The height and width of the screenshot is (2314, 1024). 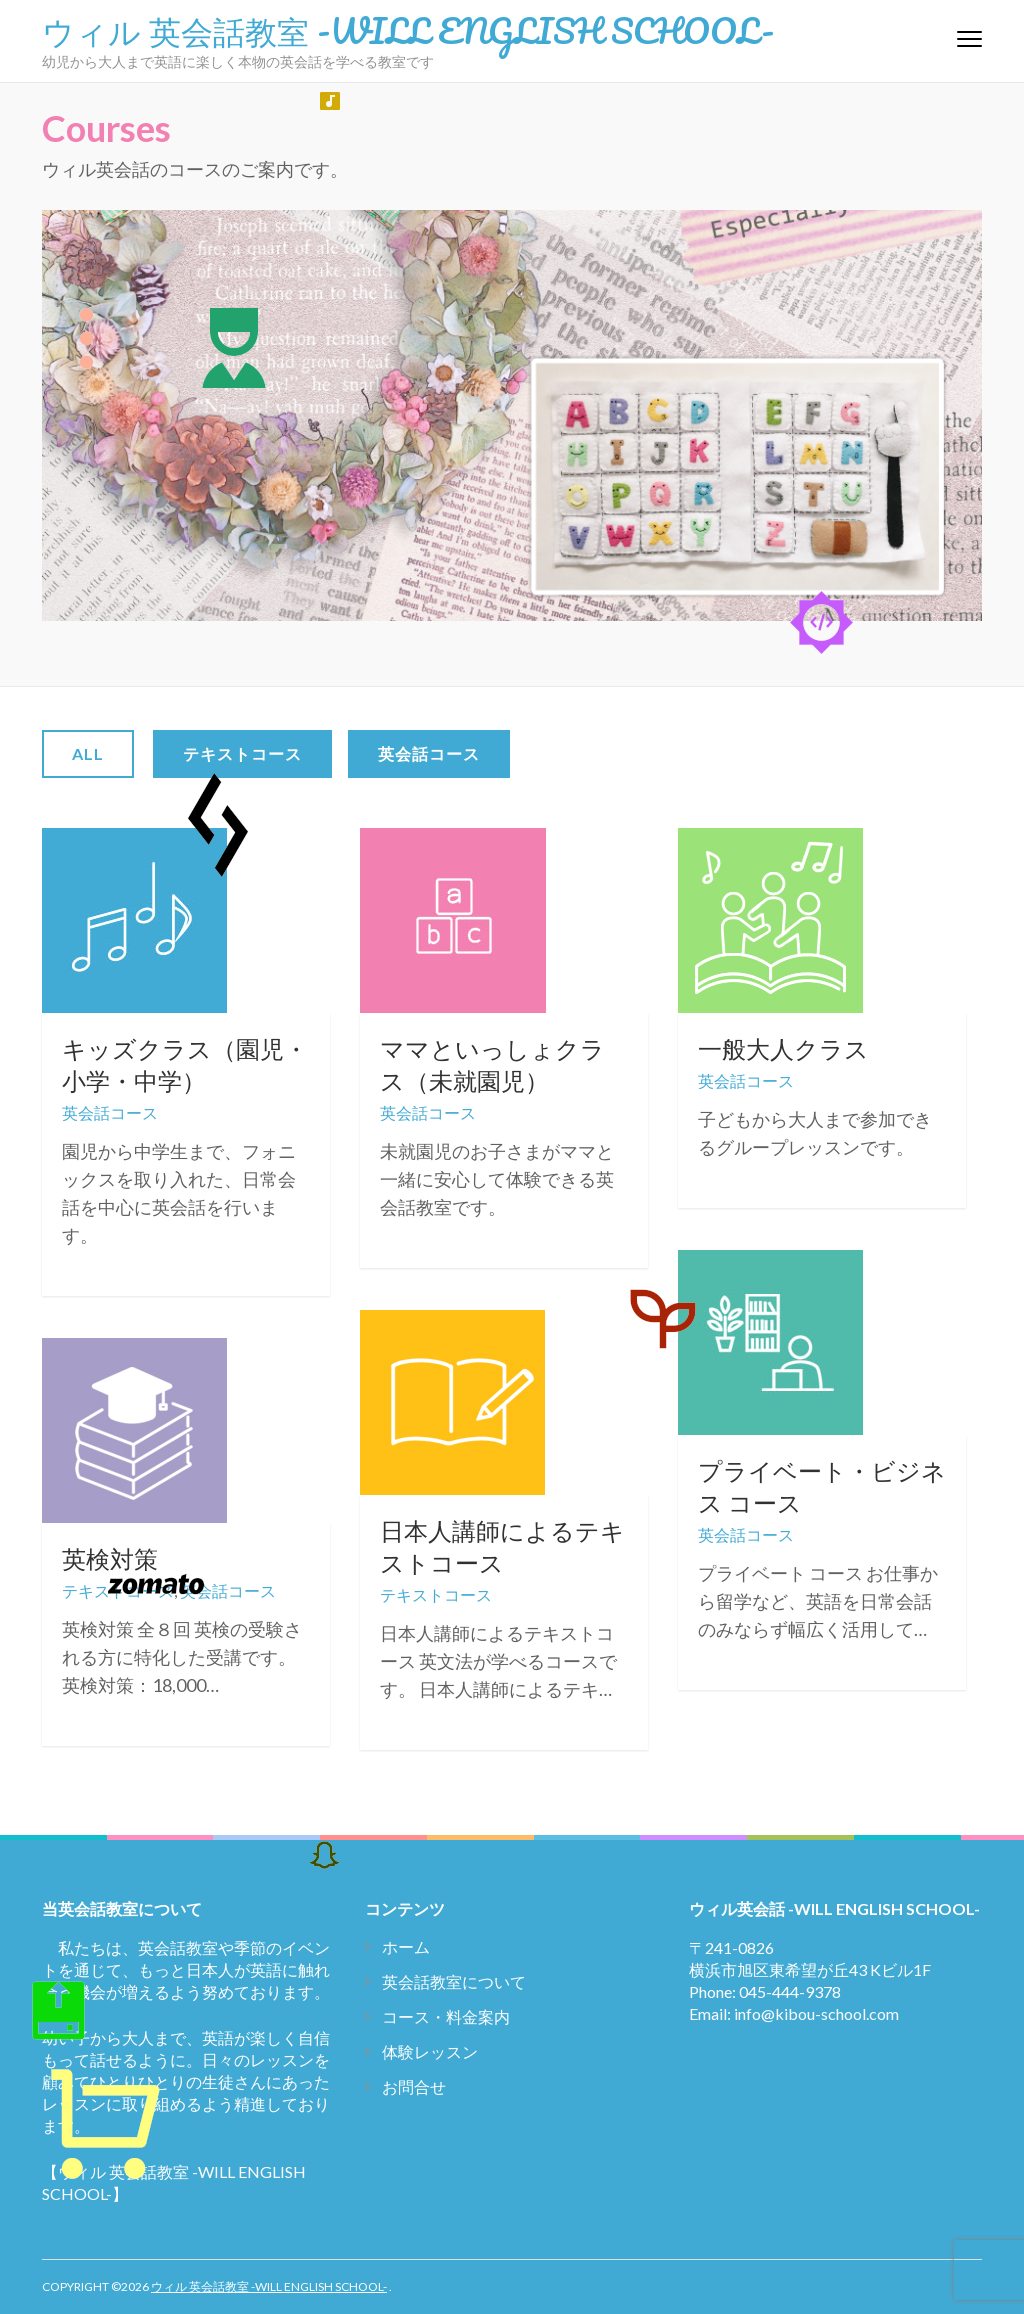 What do you see at coordinates (218, 825) in the screenshot?
I see `visit lintcode coding practice platform` at bounding box center [218, 825].